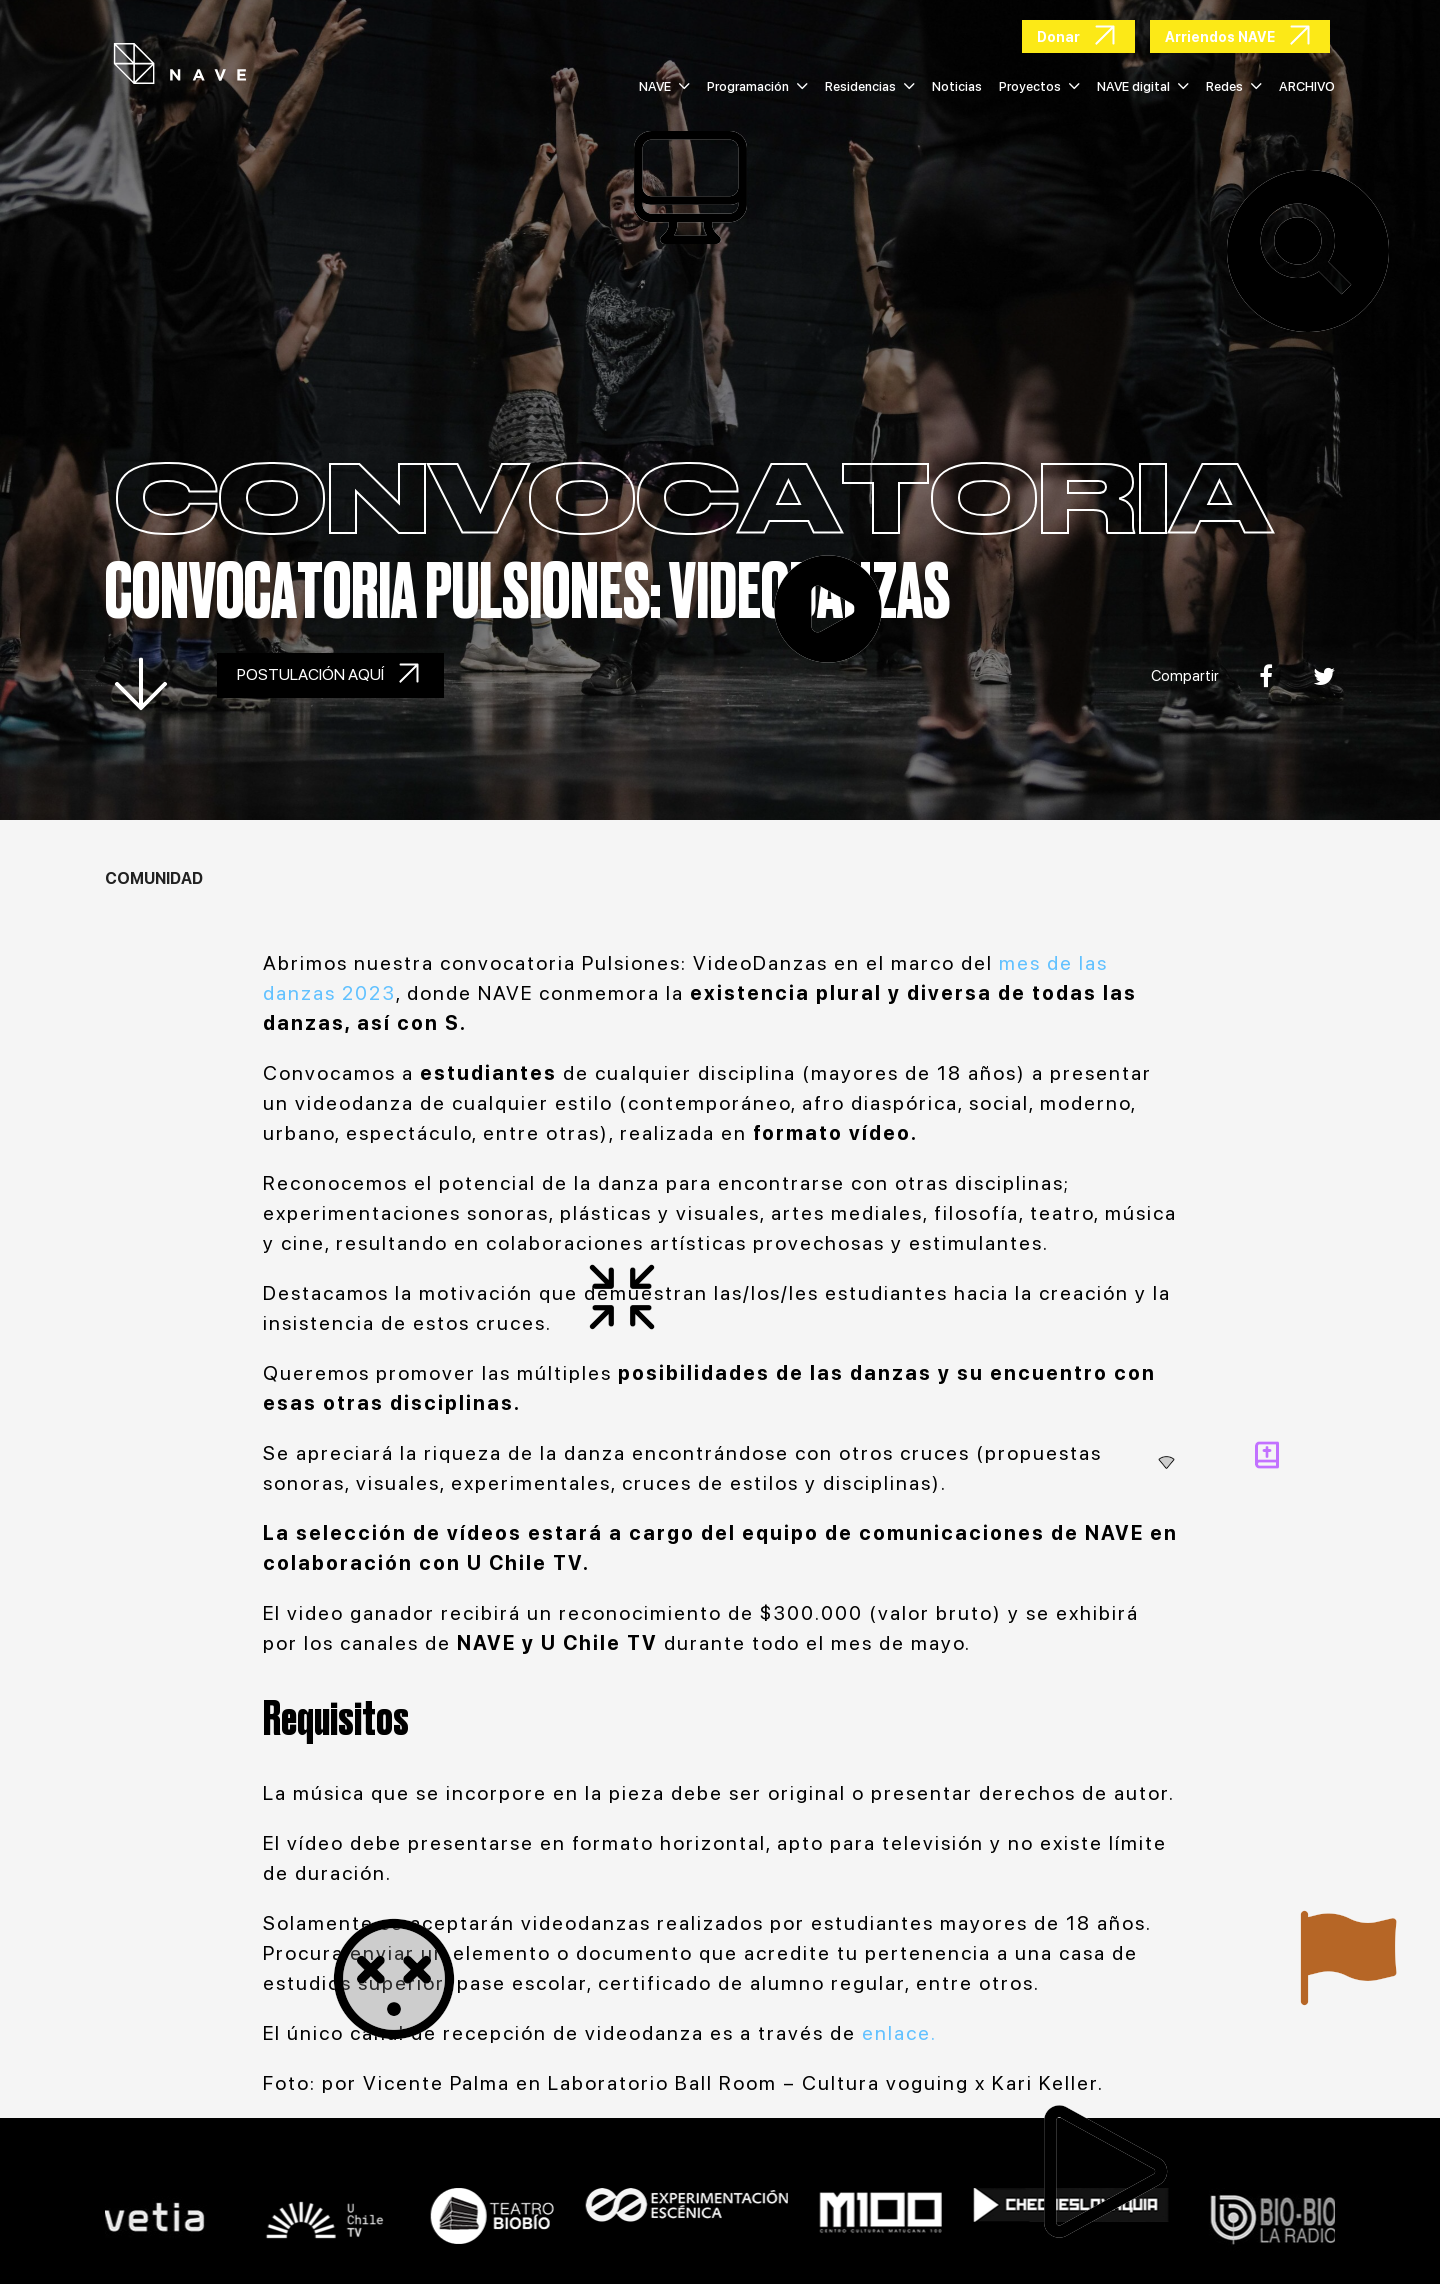 This screenshot has height=2284, width=1440. Describe the element at coordinates (690, 187) in the screenshot. I see `switch to desktop view` at that location.